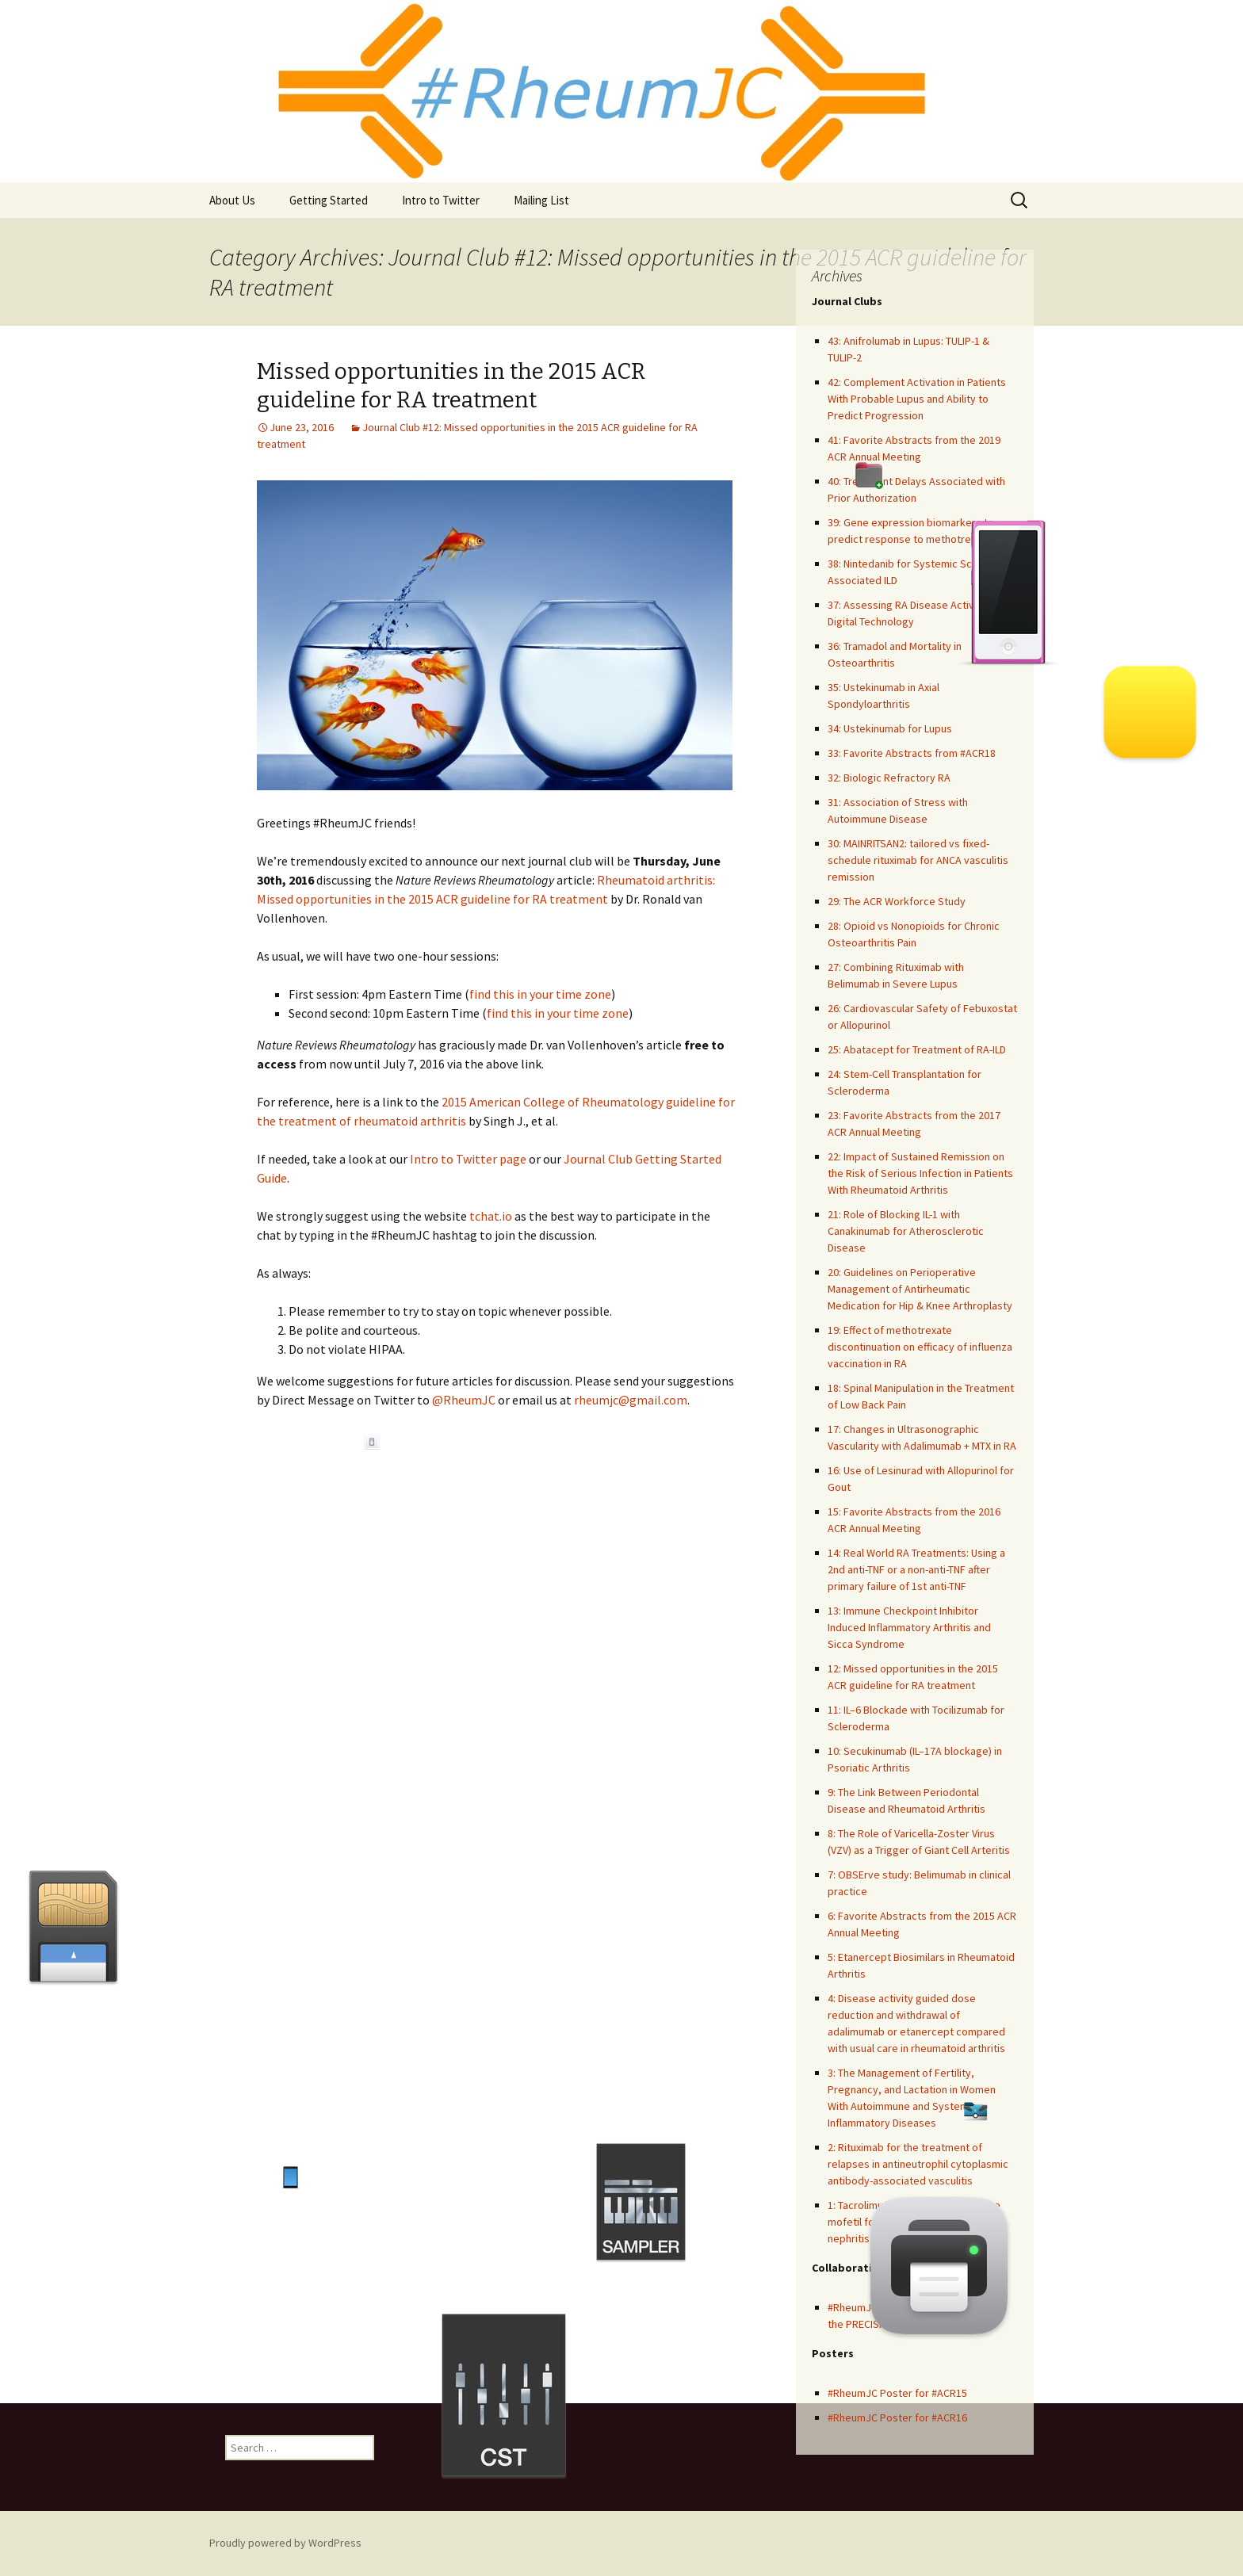 The width and height of the screenshot is (1243, 2576). Describe the element at coordinates (372, 1442) in the screenshot. I see `access general system settings` at that location.